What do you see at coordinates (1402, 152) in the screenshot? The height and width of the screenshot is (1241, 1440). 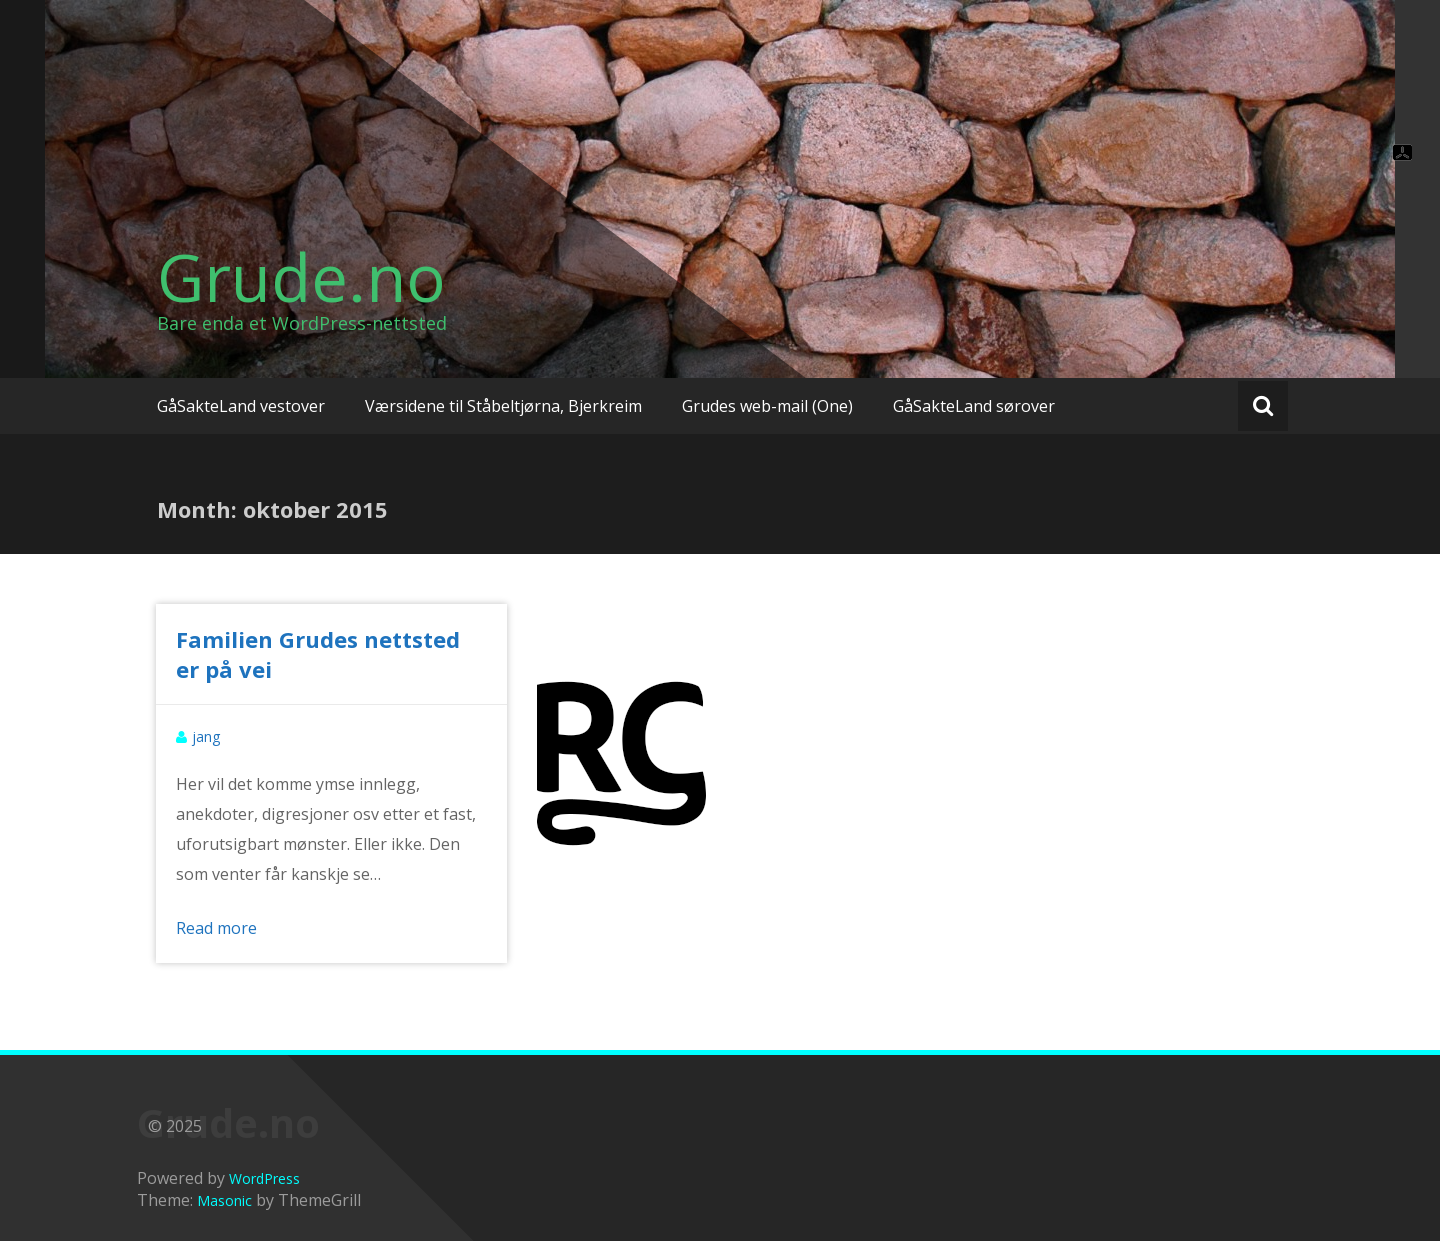 I see `k3s lightweight kubernetes distribution logo` at bounding box center [1402, 152].